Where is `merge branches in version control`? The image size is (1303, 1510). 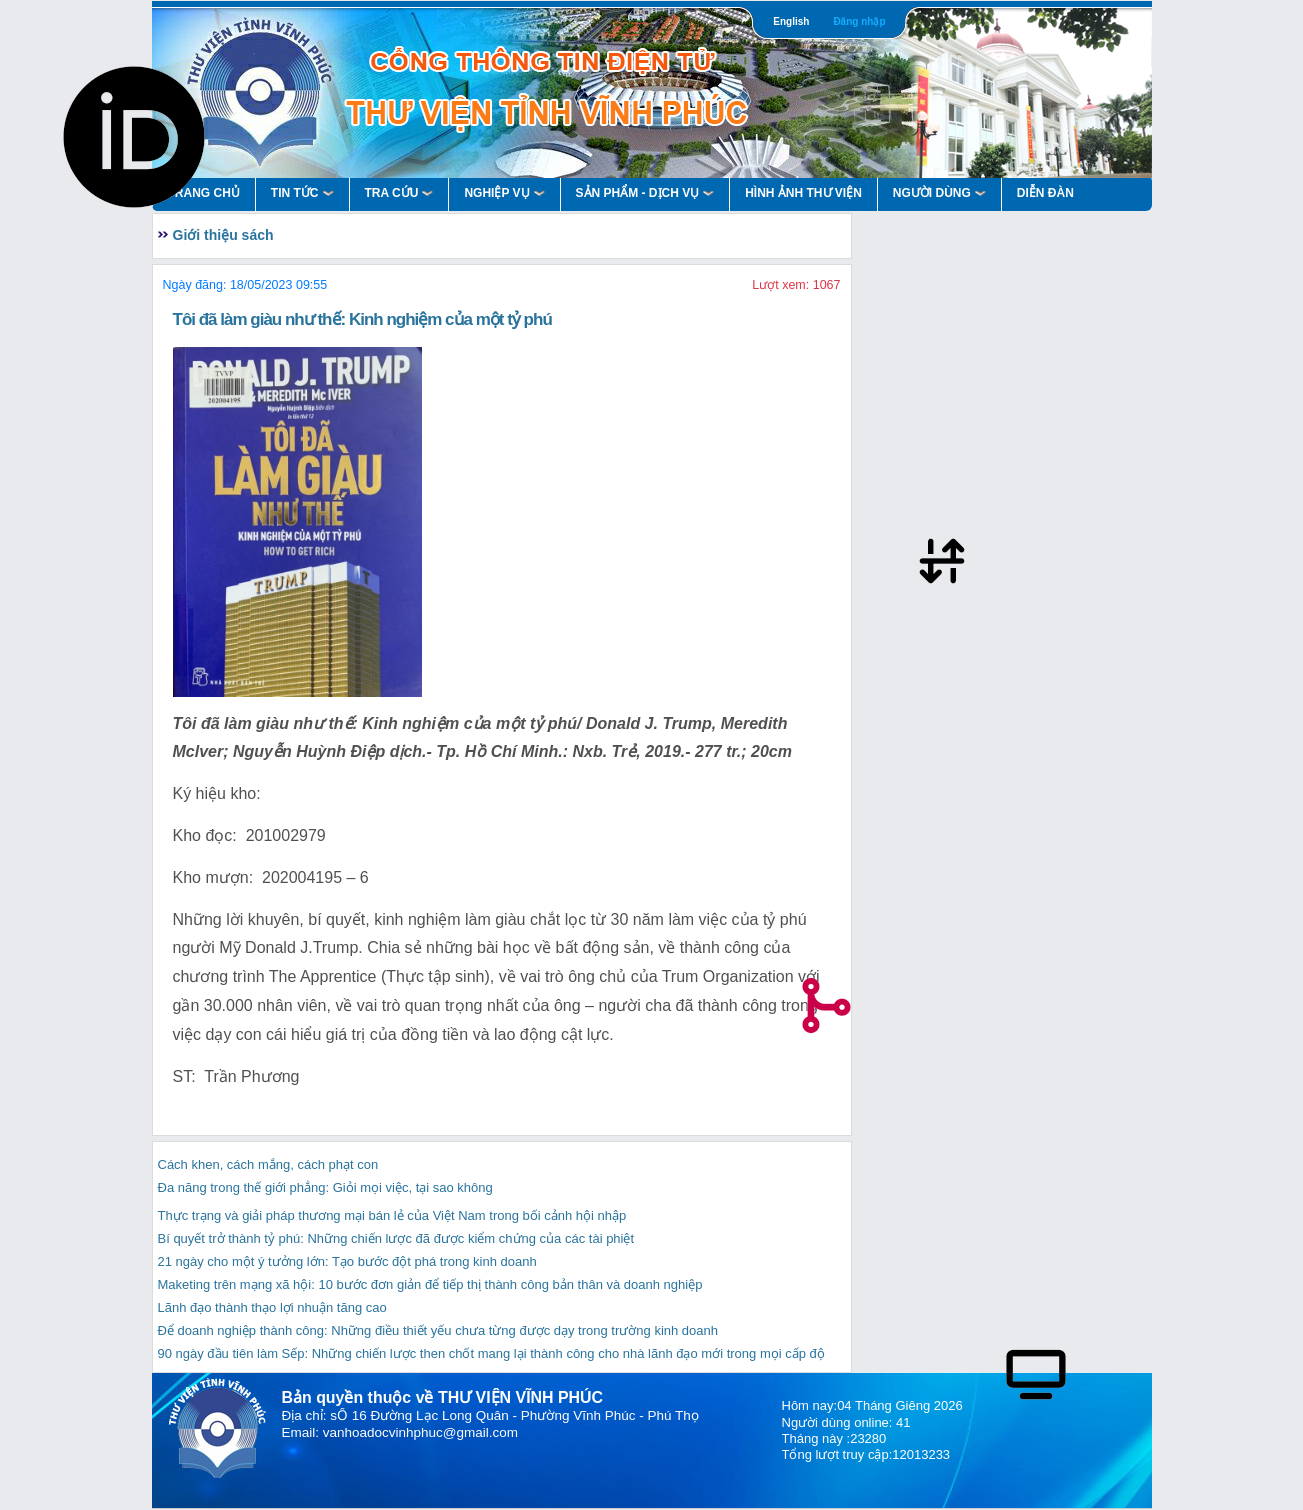
merge branches in version control is located at coordinates (826, 1005).